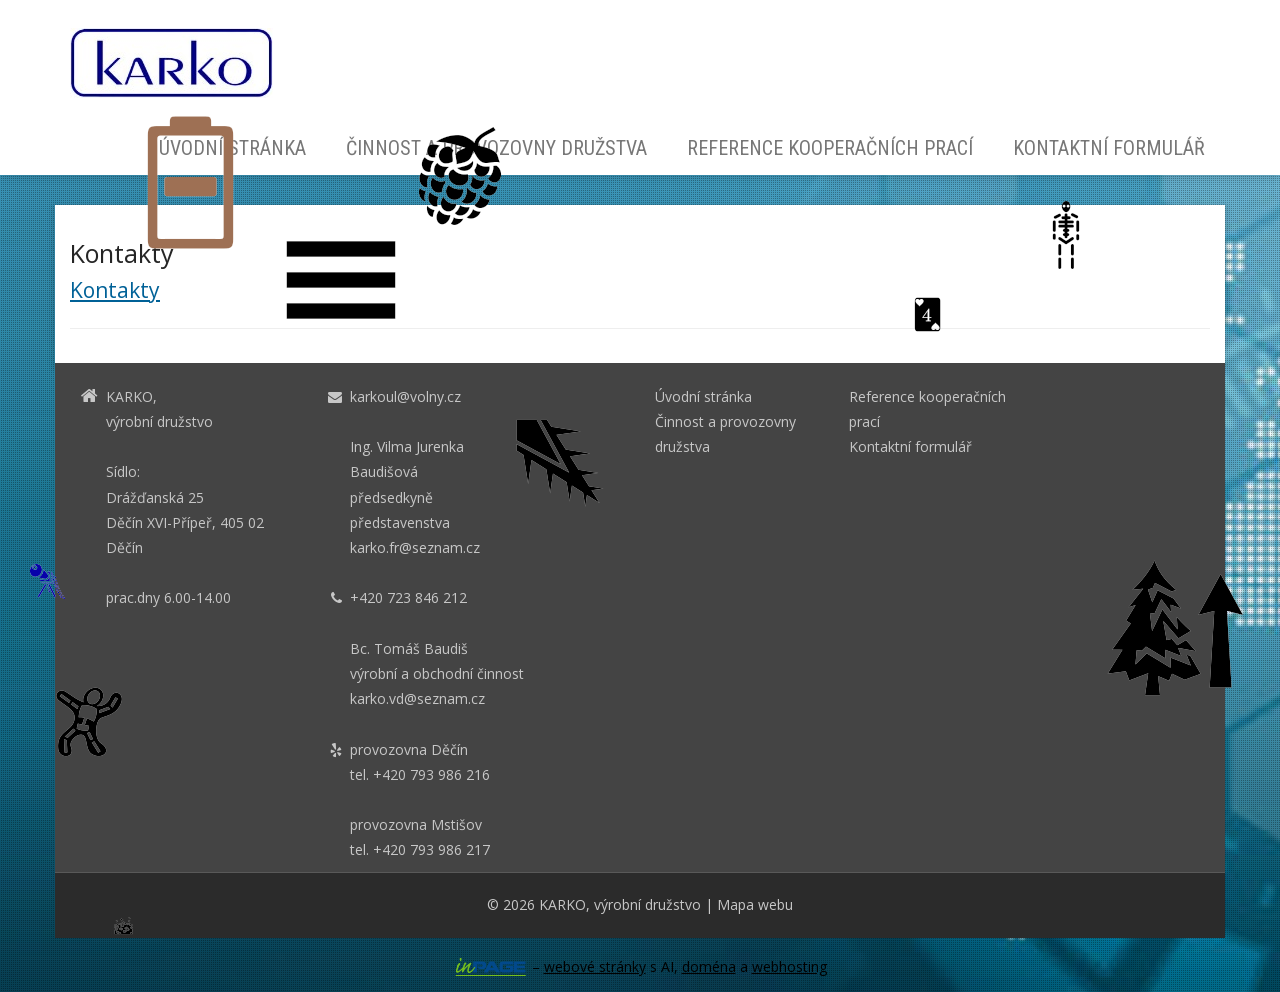 This screenshot has width=1280, height=992. What do you see at coordinates (1066, 235) in the screenshot?
I see `indicates a skeleton or bone-related game element` at bounding box center [1066, 235].